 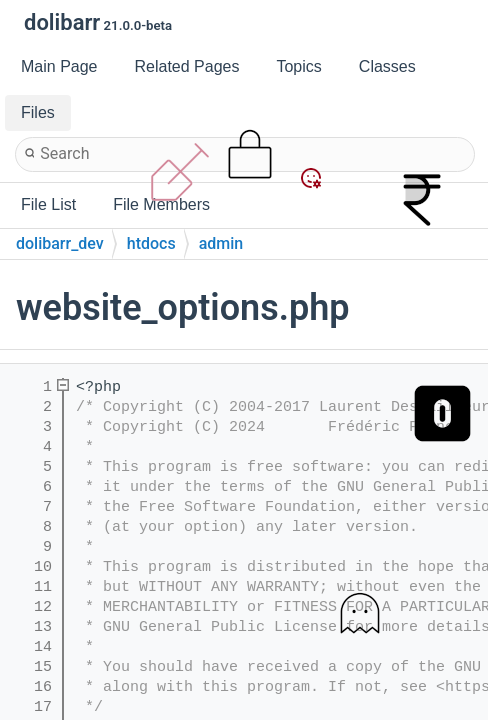 What do you see at coordinates (179, 173) in the screenshot?
I see `access gardening or landscaping tools` at bounding box center [179, 173].